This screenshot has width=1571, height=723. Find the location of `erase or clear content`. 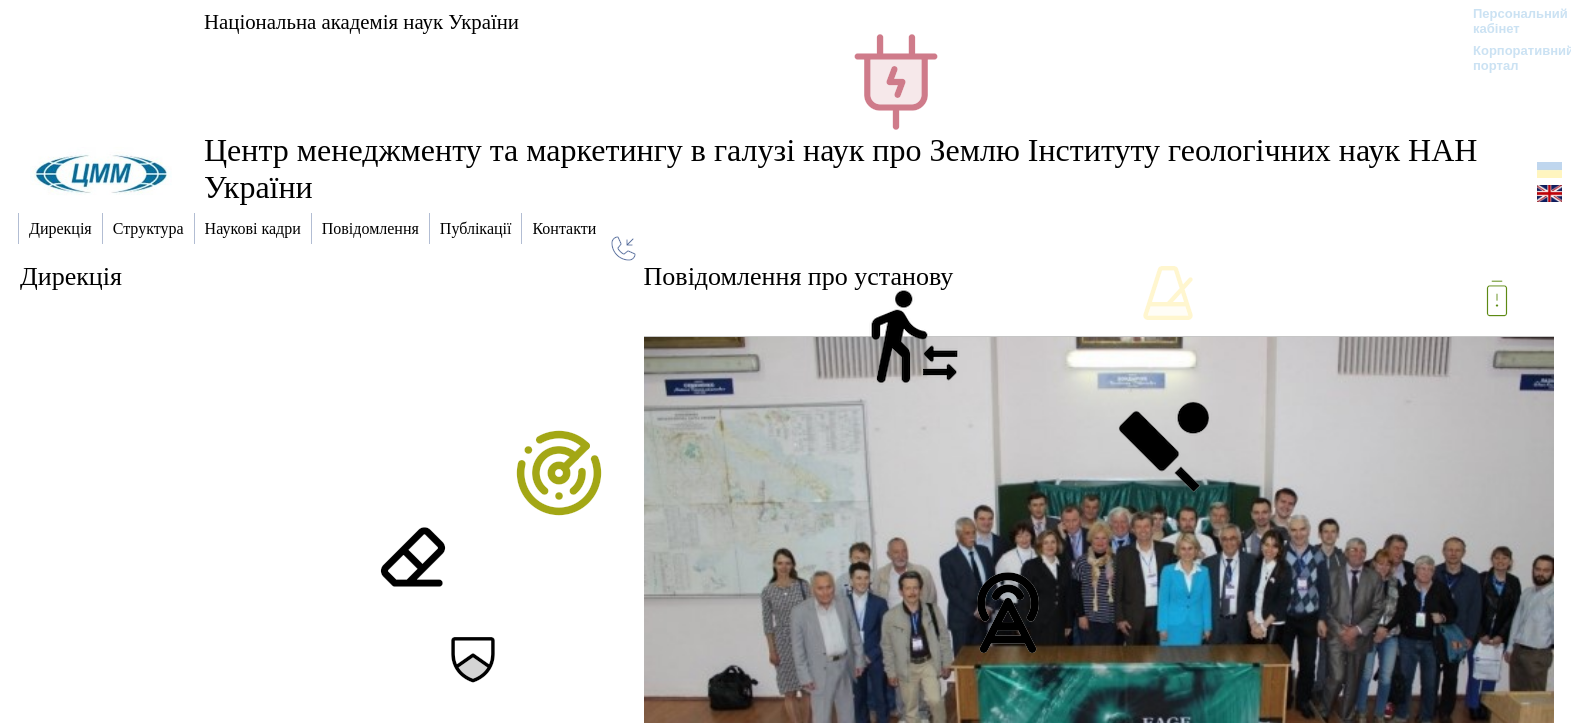

erase or clear content is located at coordinates (413, 557).